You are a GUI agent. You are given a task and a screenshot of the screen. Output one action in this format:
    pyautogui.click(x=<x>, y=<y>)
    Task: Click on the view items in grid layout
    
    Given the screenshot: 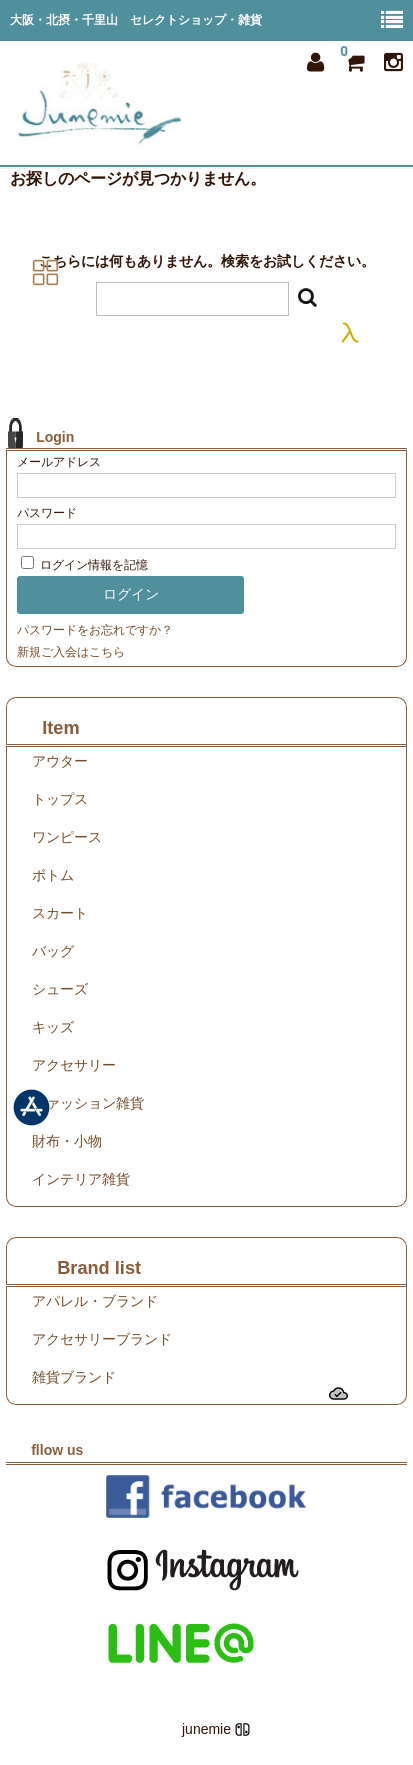 What is the action you would take?
    pyautogui.click(x=45, y=272)
    